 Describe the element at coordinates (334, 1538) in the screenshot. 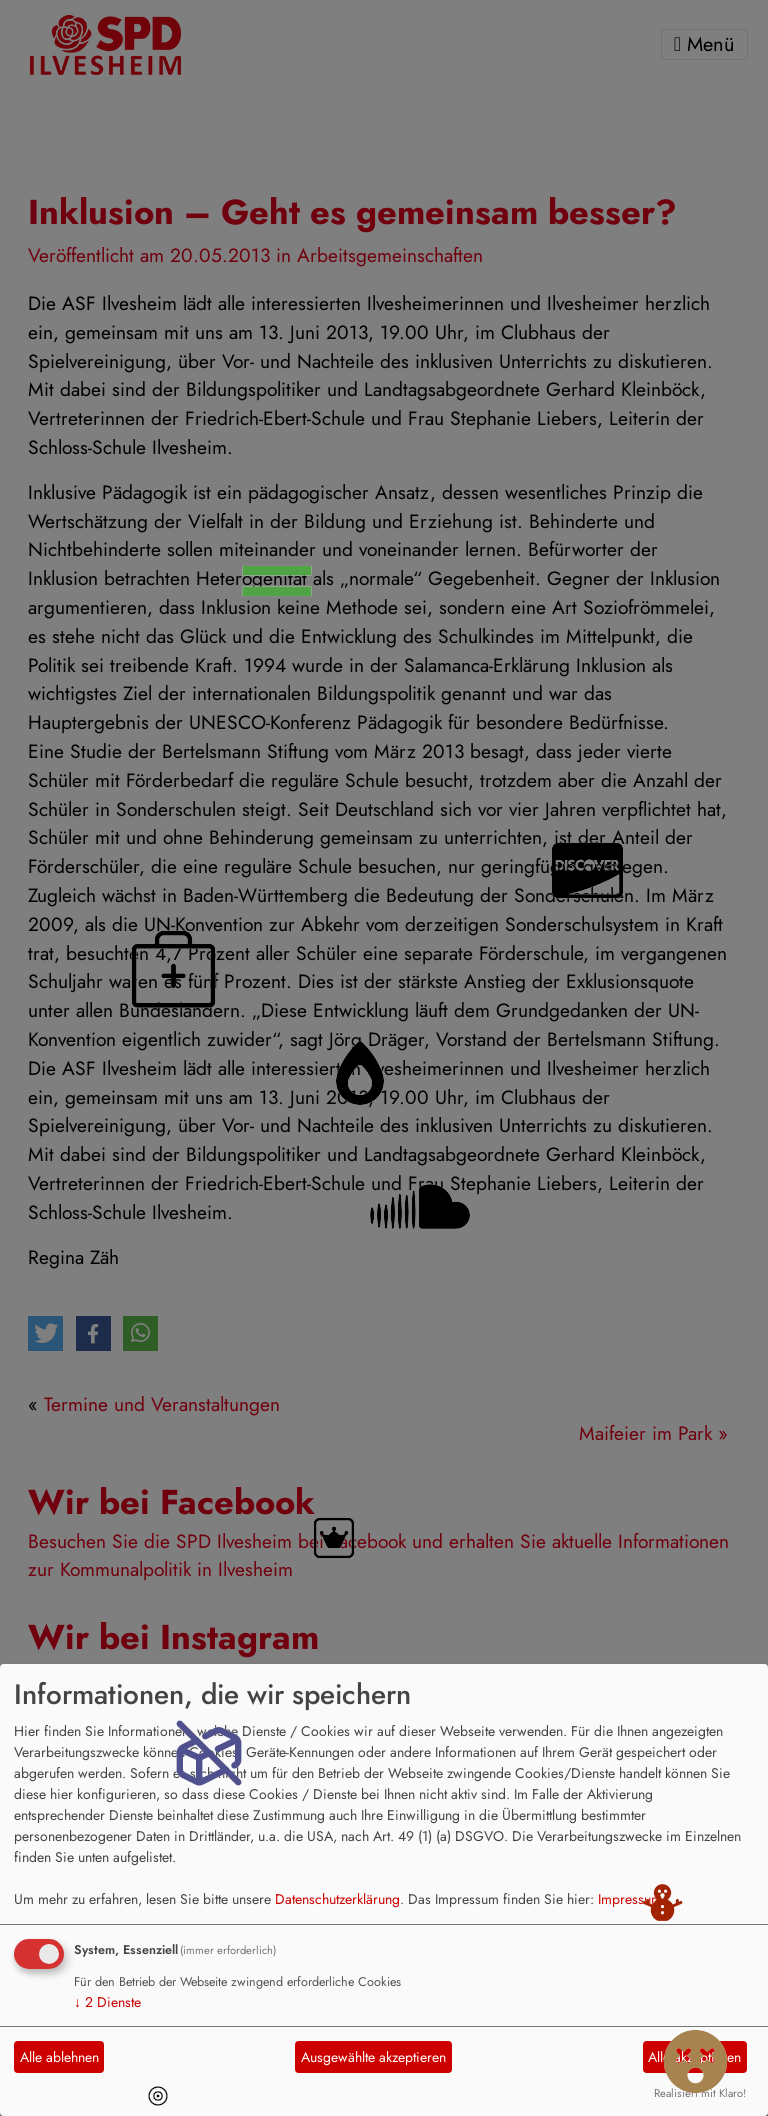

I see `web awesome brand logo` at that location.